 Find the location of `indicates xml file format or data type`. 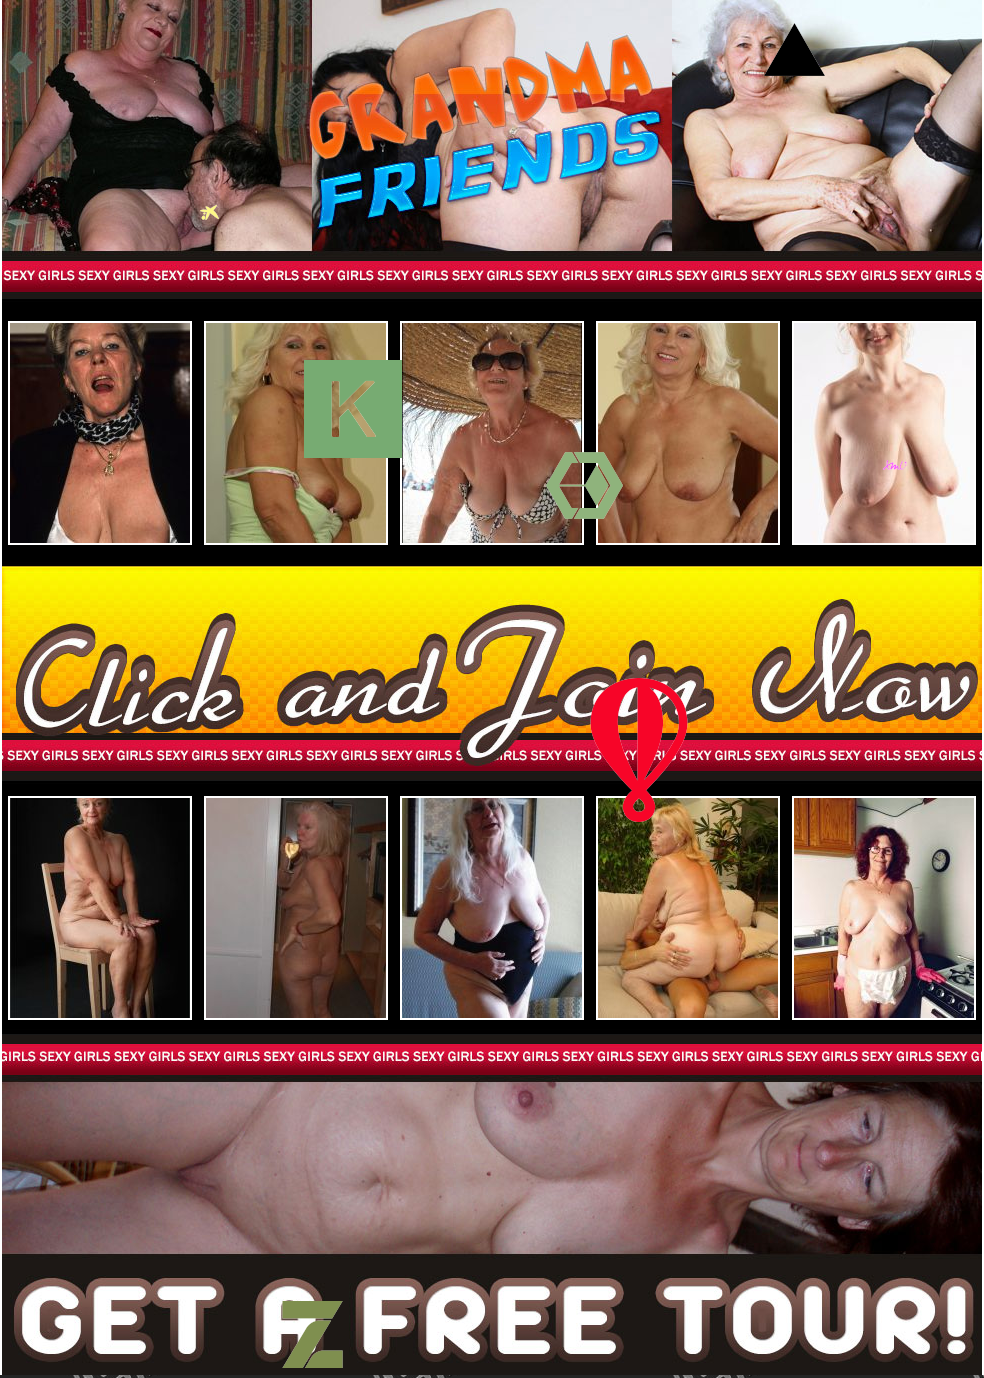

indicates xml file format or data type is located at coordinates (895, 465).